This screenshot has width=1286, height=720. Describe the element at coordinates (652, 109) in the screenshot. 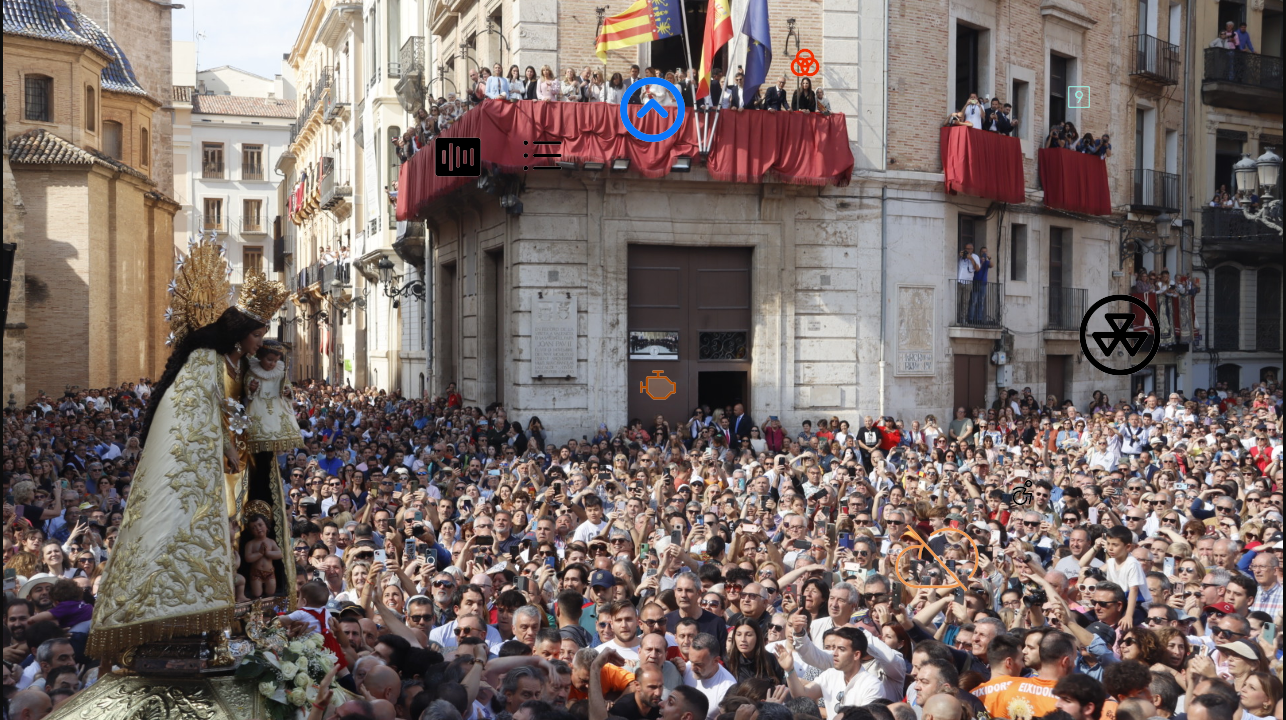

I see `scroll to top of page` at that location.